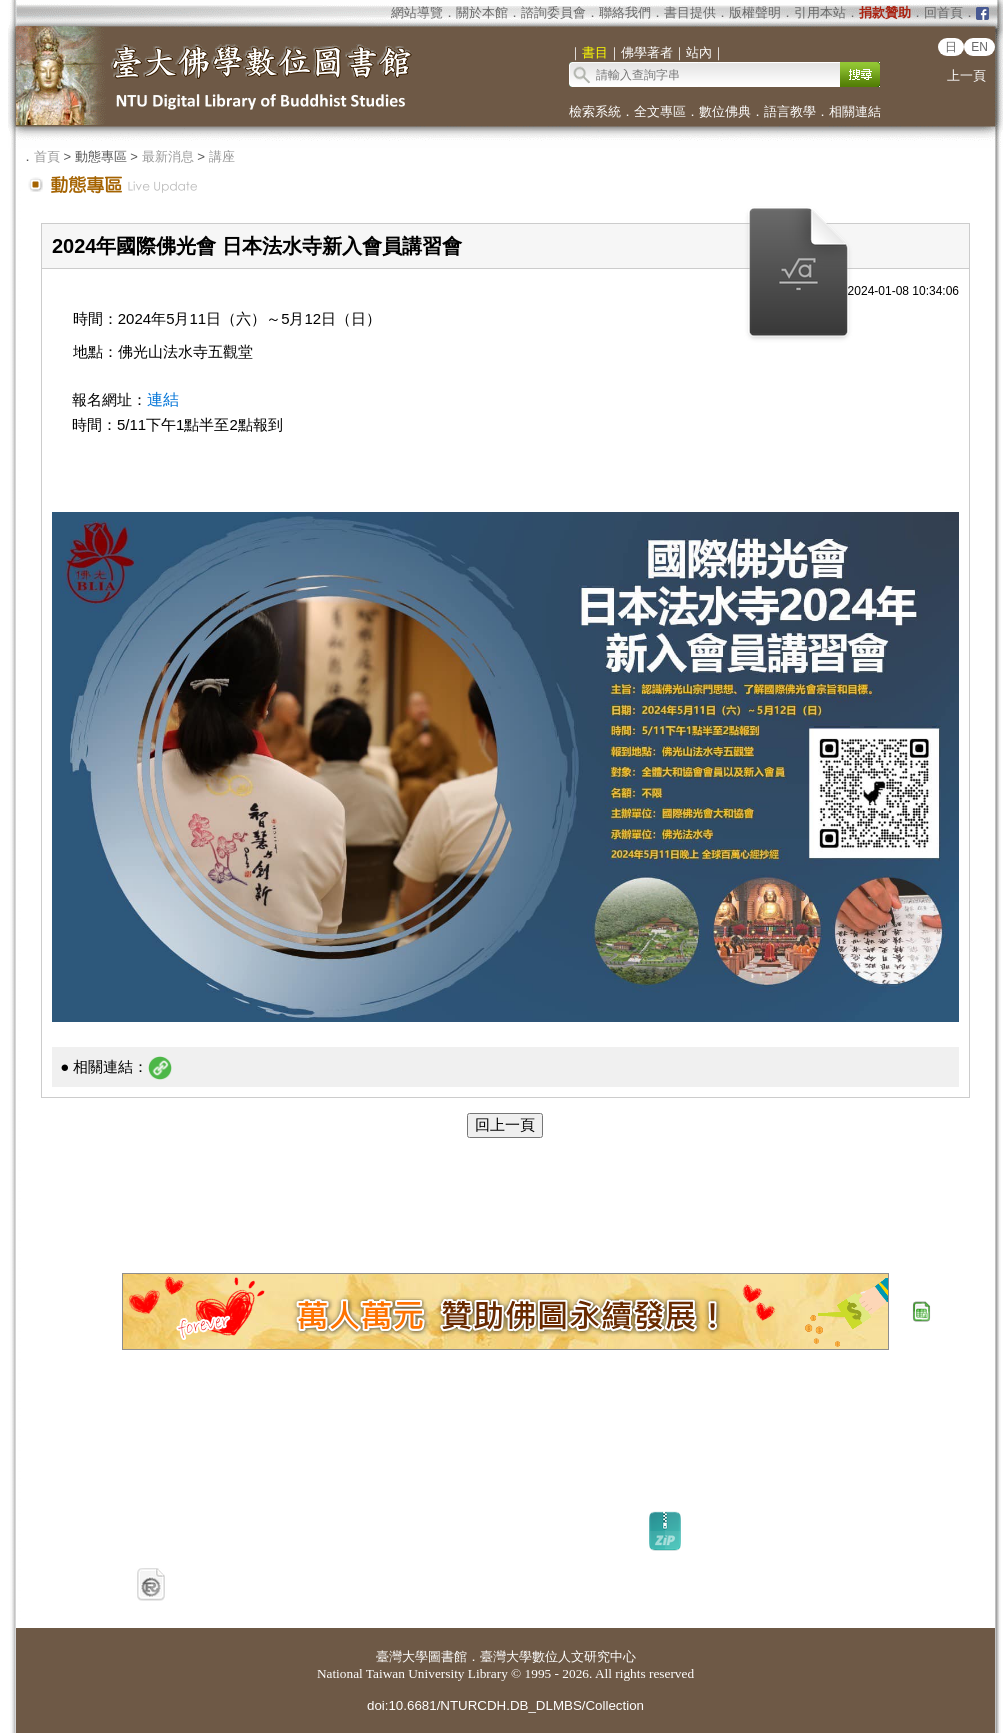 The width and height of the screenshot is (1003, 1733). I want to click on a rust programming language source file, so click(151, 1584).